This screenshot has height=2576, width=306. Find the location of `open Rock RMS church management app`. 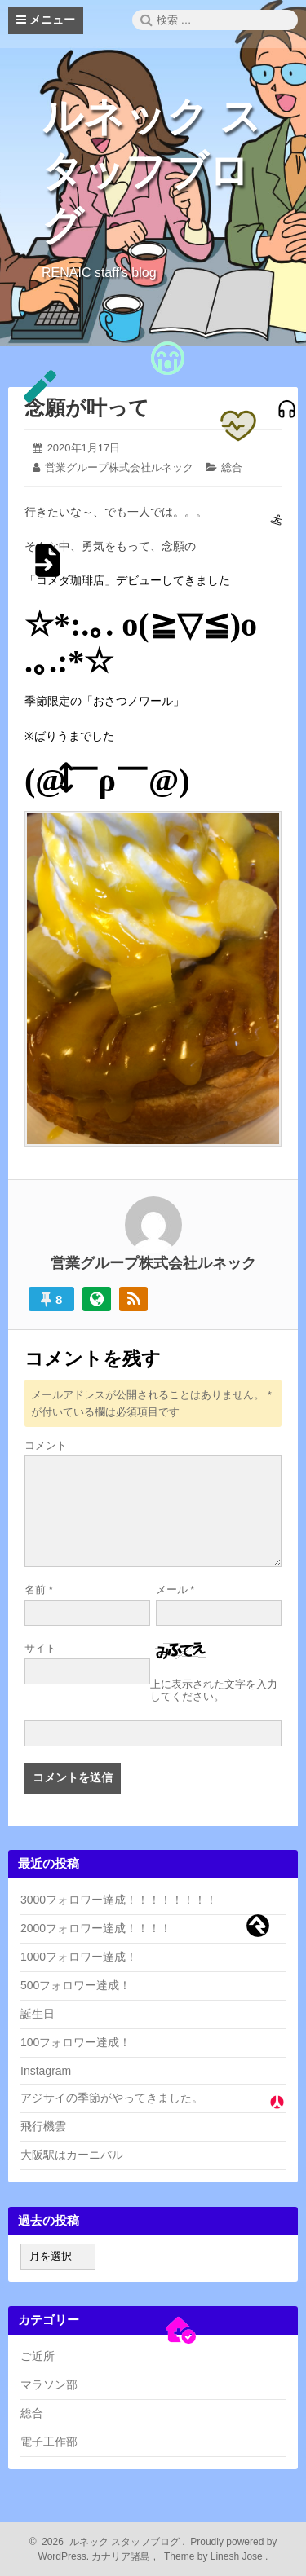

open Rock RMS church management app is located at coordinates (258, 1926).